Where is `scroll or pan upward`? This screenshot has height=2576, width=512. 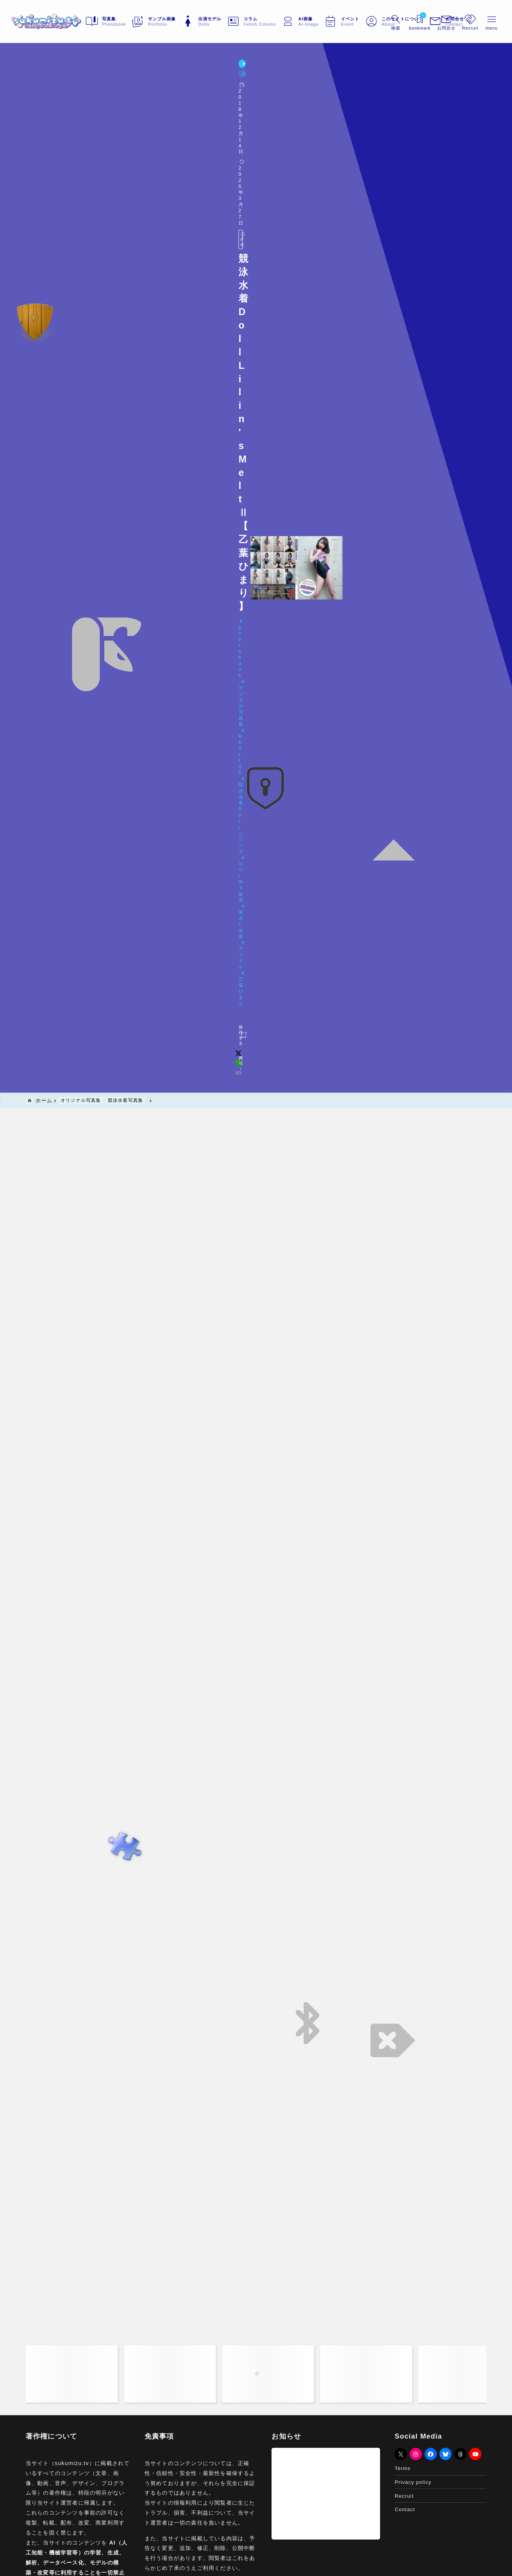
scroll or pan upward is located at coordinates (393, 852).